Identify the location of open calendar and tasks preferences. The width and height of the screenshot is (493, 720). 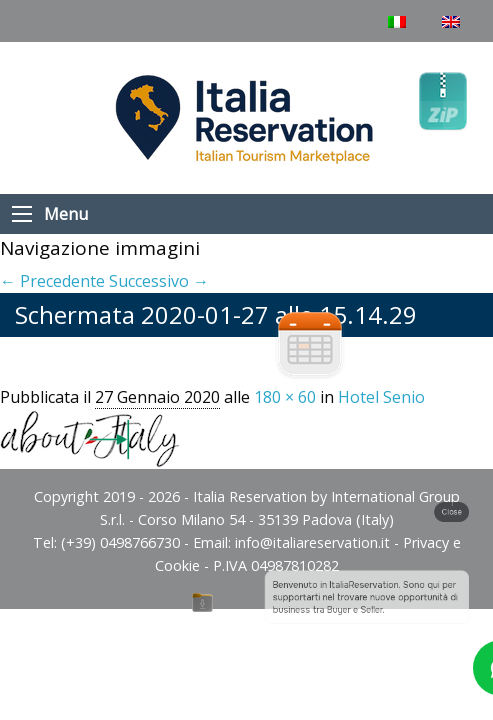
(310, 345).